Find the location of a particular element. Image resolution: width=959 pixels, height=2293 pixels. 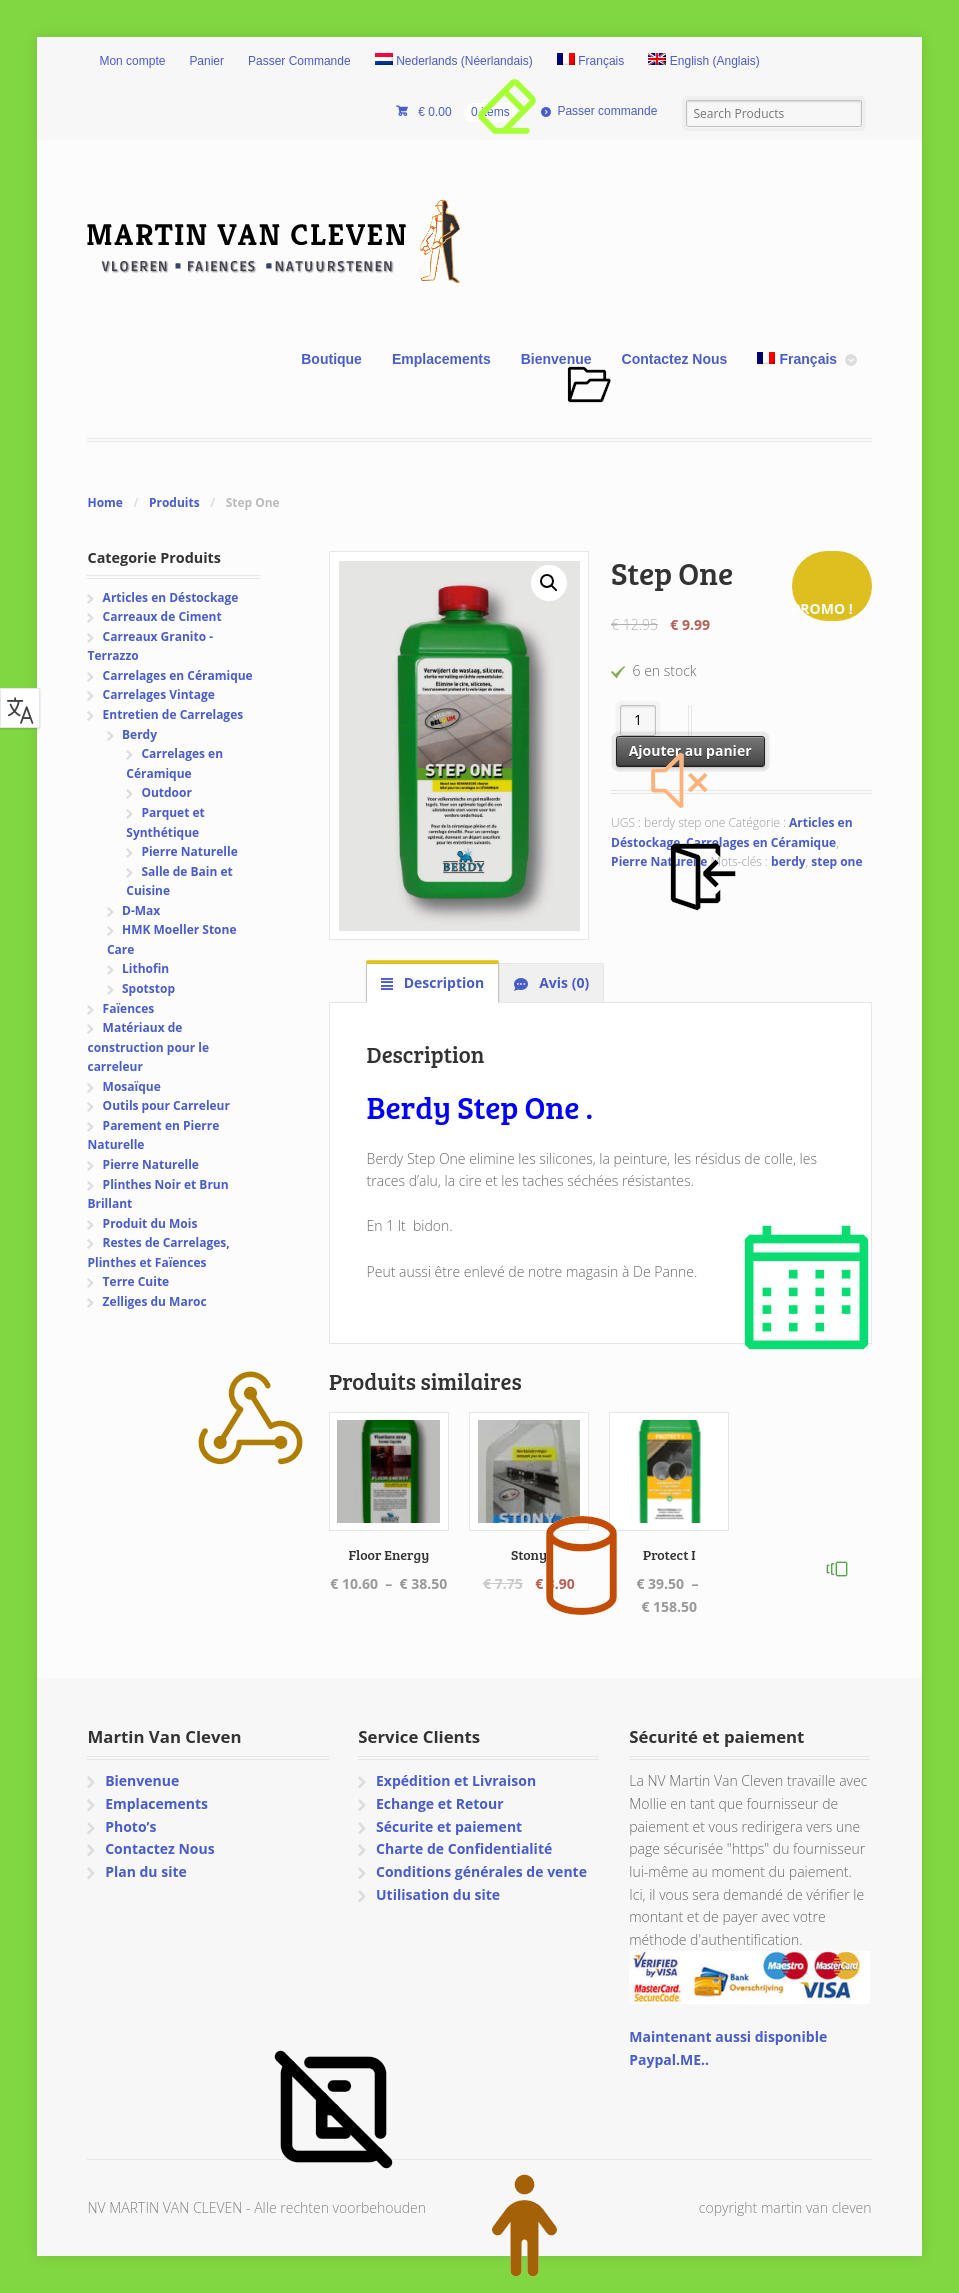

sign in to your account is located at coordinates (700, 873).